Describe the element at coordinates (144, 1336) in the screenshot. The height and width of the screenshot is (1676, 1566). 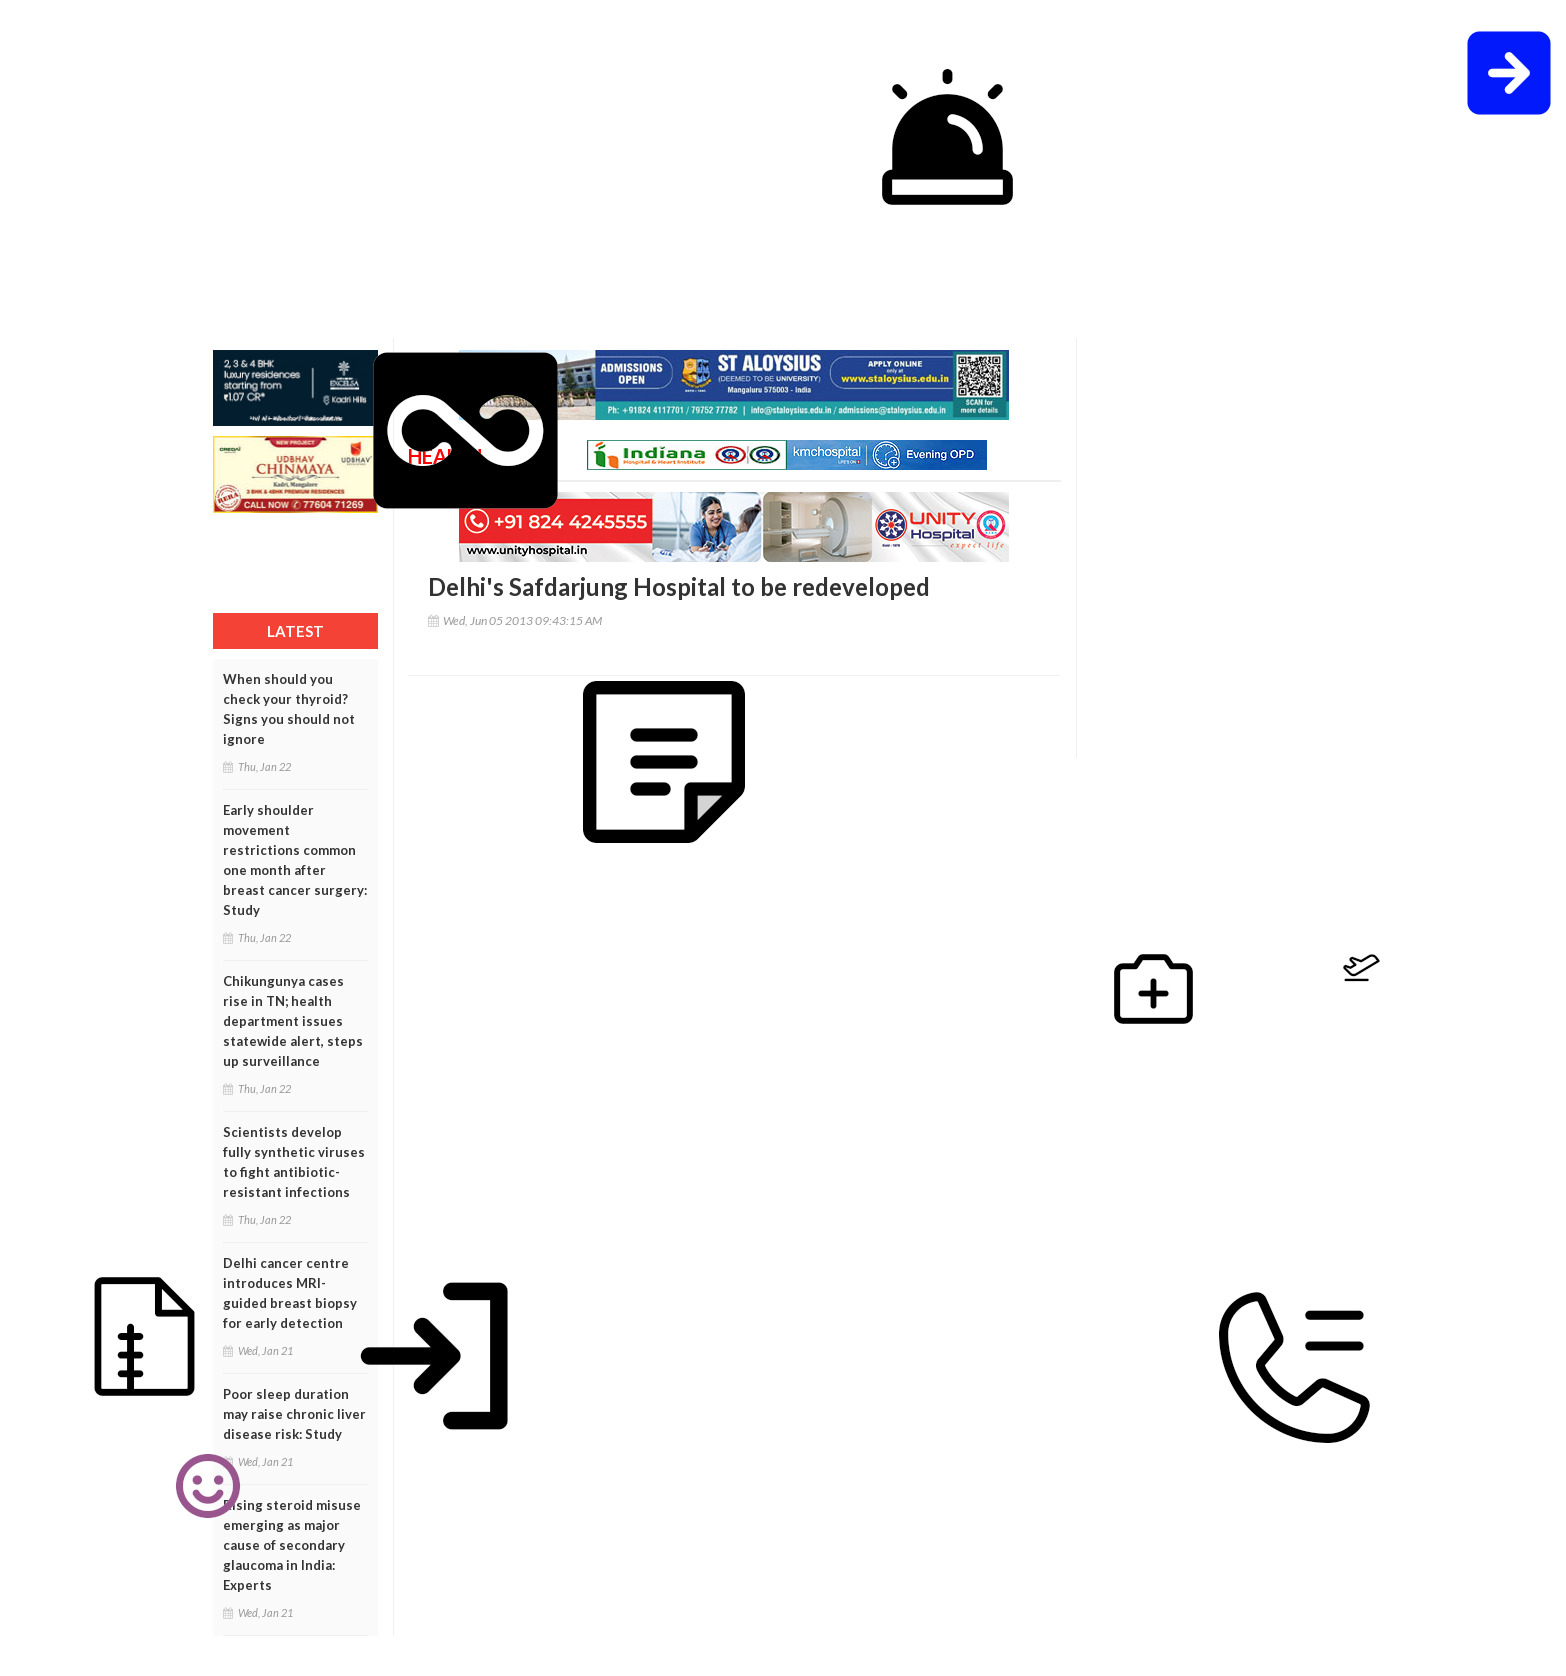
I see `access compressed or archived files` at that location.